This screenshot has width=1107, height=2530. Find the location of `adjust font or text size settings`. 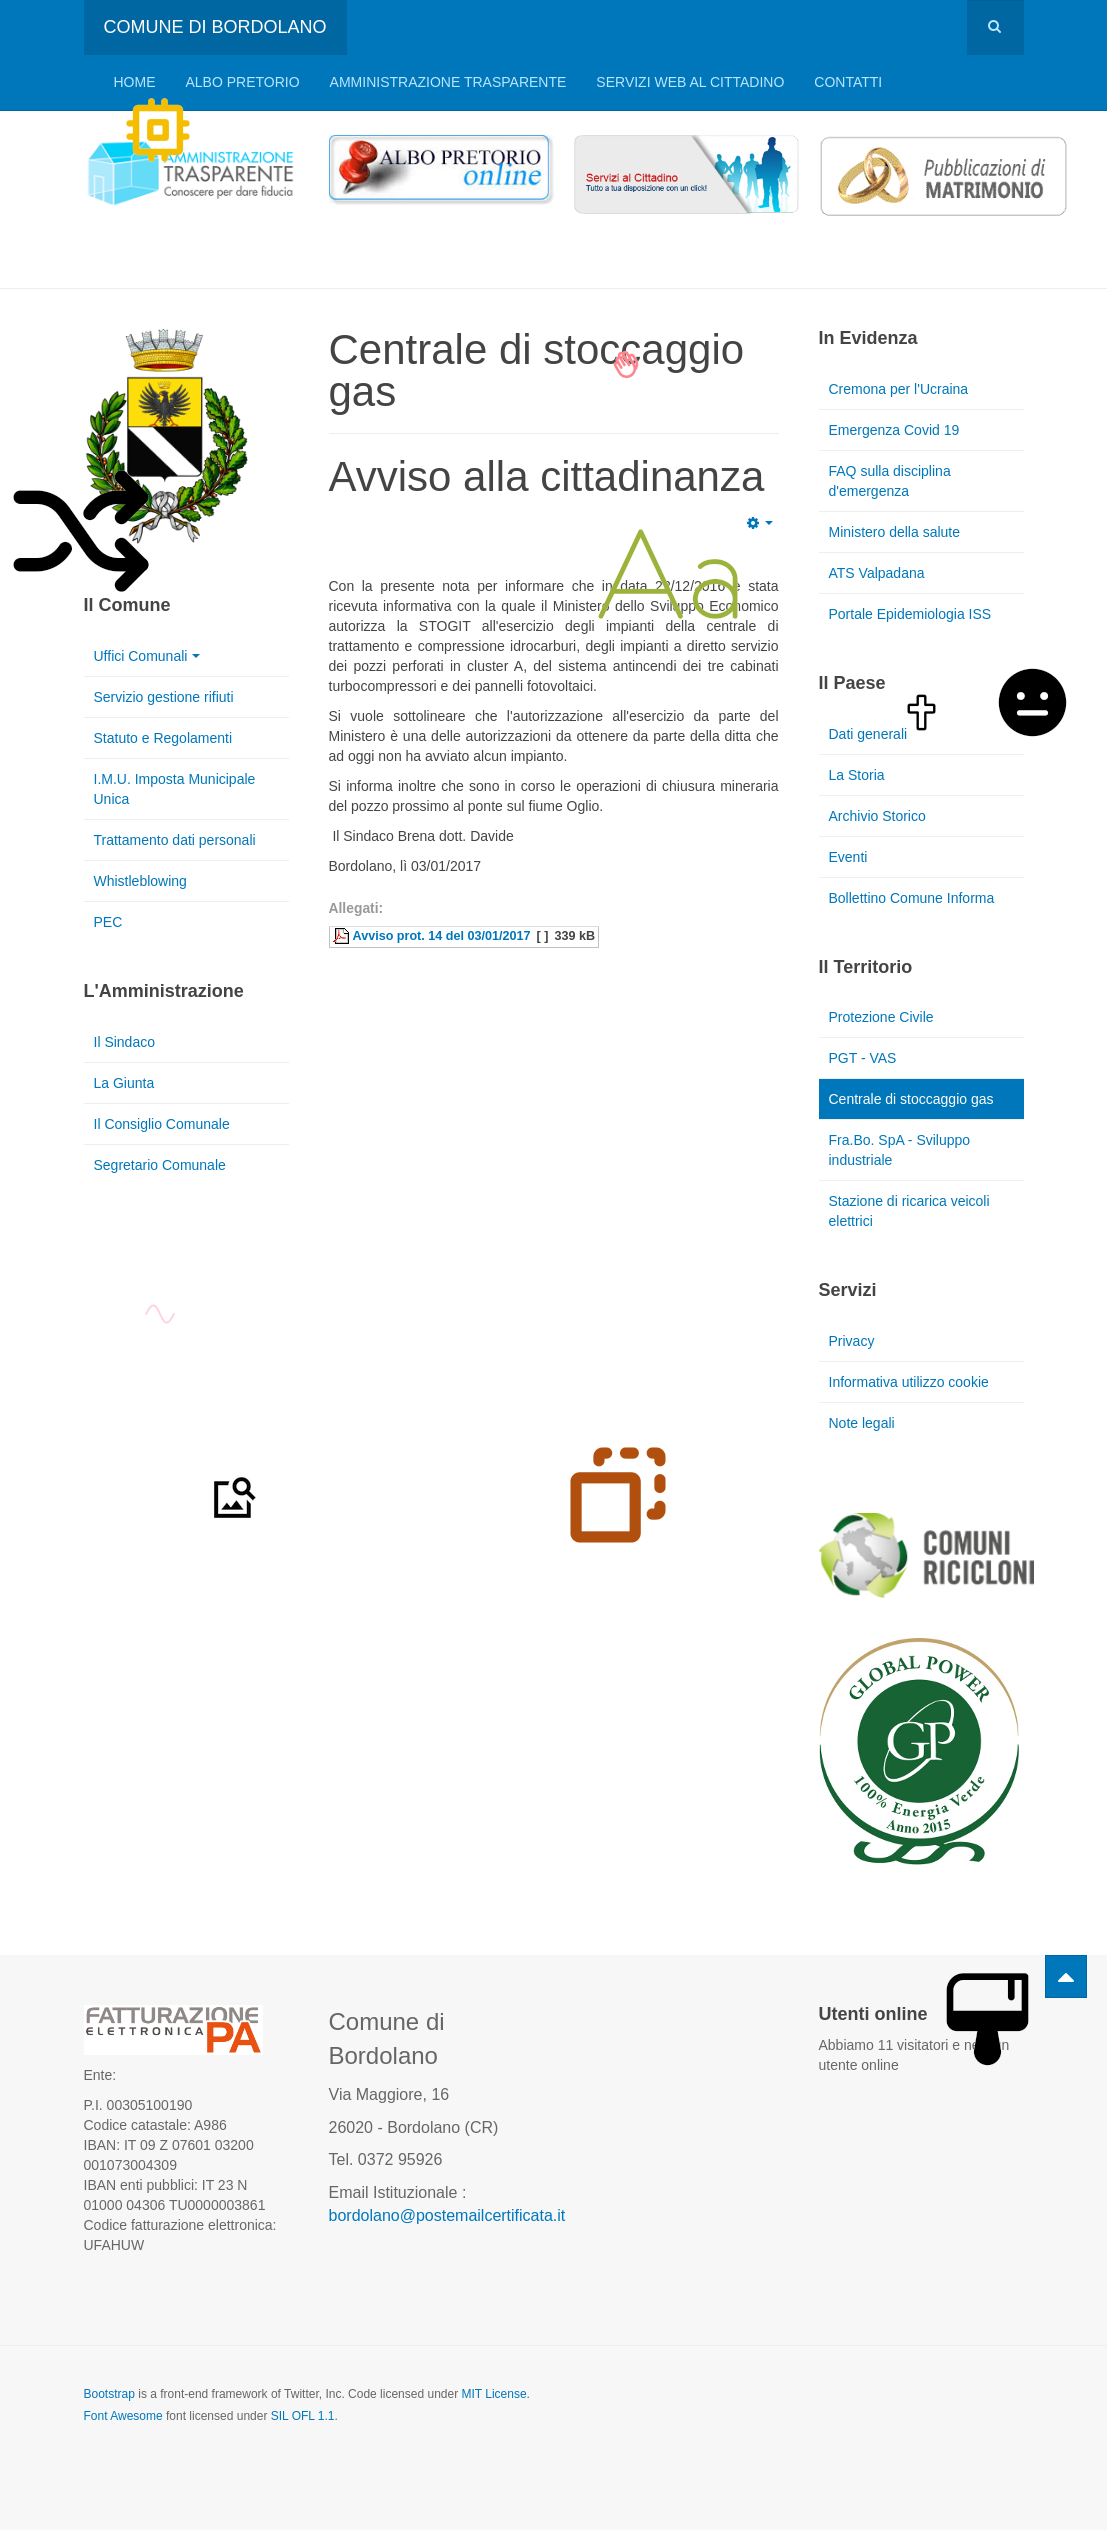

adjust font or text size settings is located at coordinates (670, 576).